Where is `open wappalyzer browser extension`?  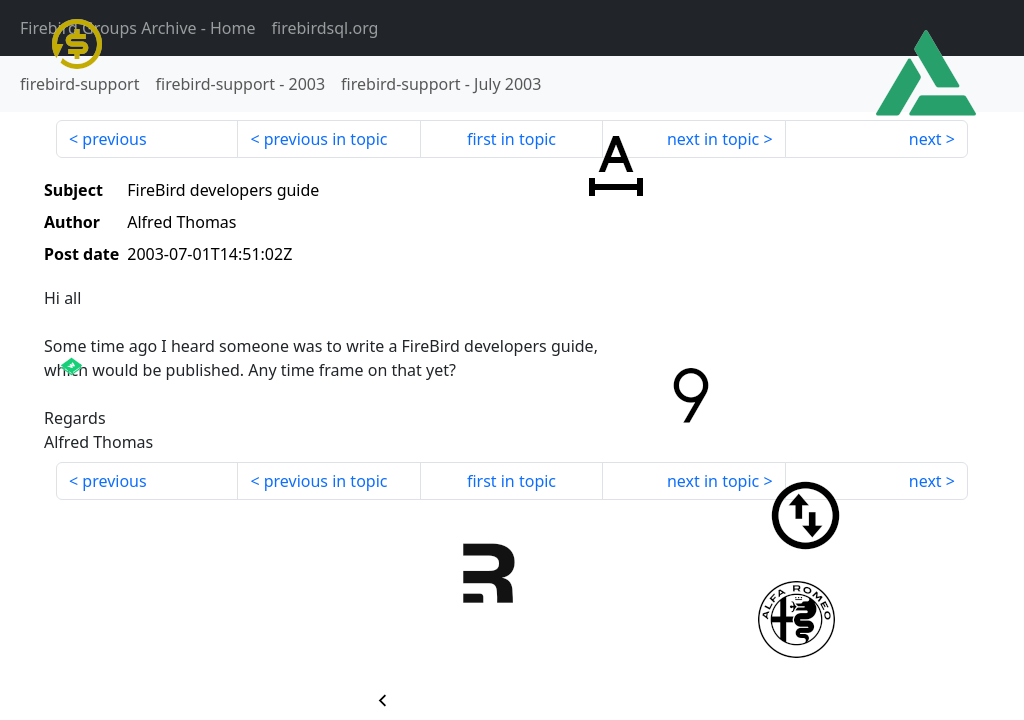 open wappalyzer browser extension is located at coordinates (71, 366).